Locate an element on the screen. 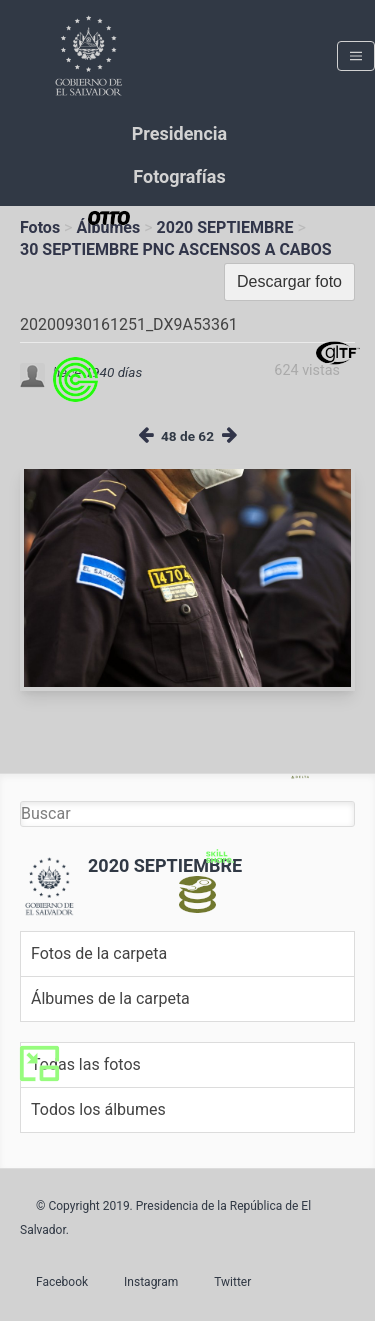  visit steamdb website for steam game statistics is located at coordinates (197, 894).